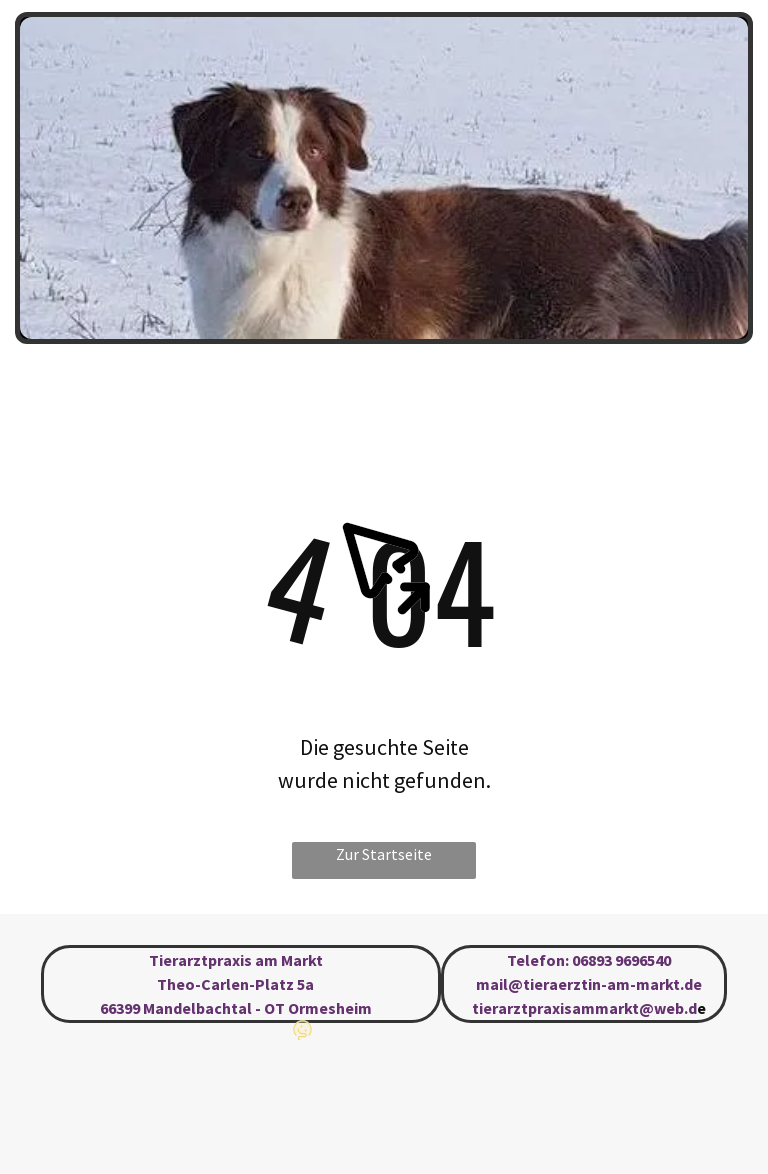  I want to click on share cursor or pointer location, so click(384, 564).